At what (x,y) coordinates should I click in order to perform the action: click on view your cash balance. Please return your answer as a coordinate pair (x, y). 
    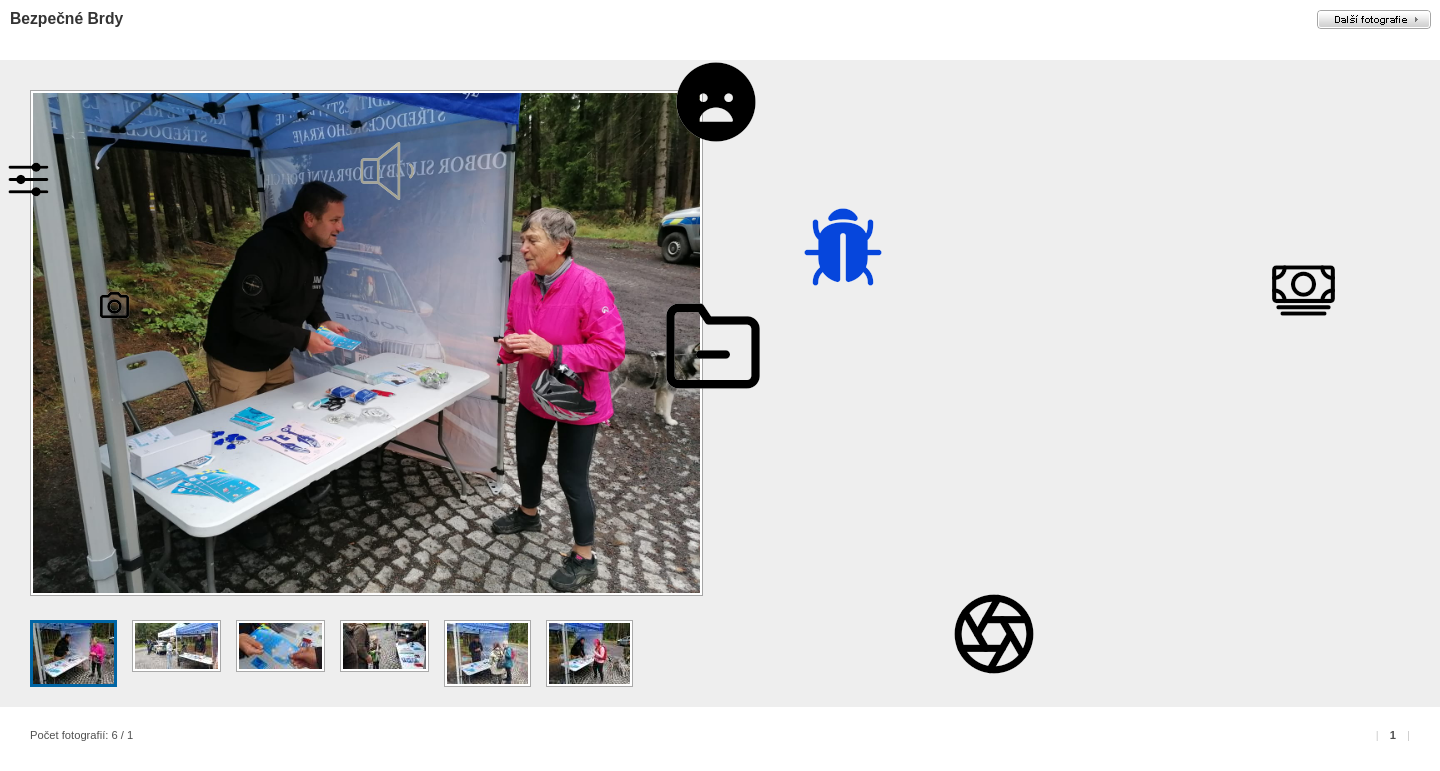
    Looking at the image, I should click on (1303, 290).